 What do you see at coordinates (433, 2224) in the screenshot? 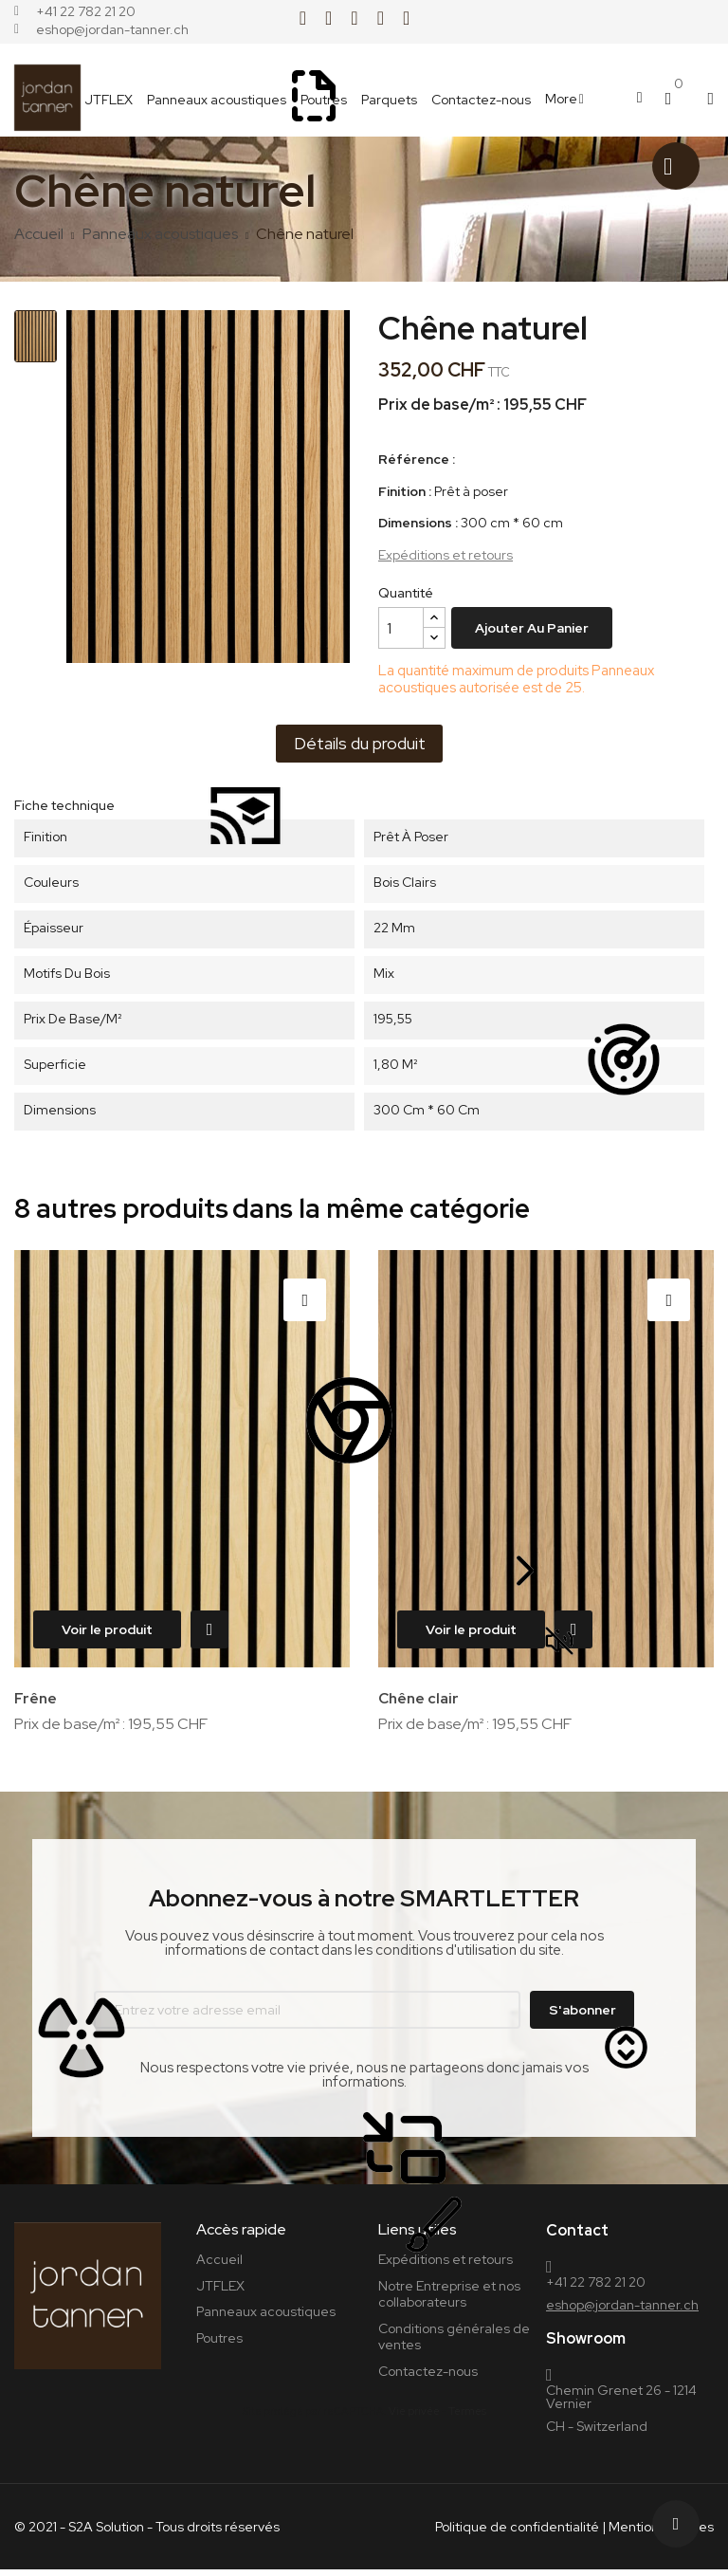
I see `access drawing or painting tools` at bounding box center [433, 2224].